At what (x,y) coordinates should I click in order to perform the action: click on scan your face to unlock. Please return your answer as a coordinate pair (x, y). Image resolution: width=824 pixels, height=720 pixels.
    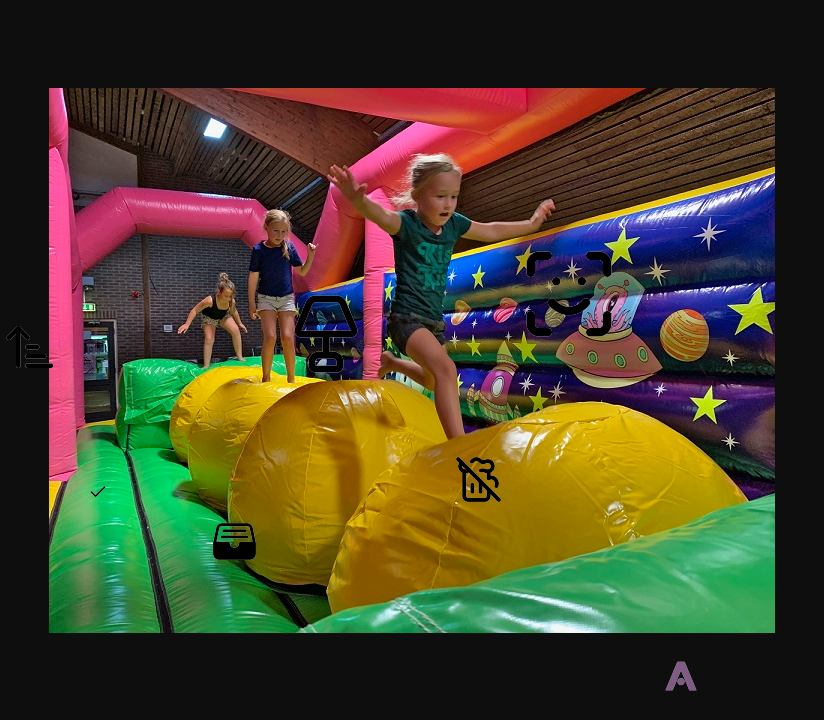
    Looking at the image, I should click on (569, 294).